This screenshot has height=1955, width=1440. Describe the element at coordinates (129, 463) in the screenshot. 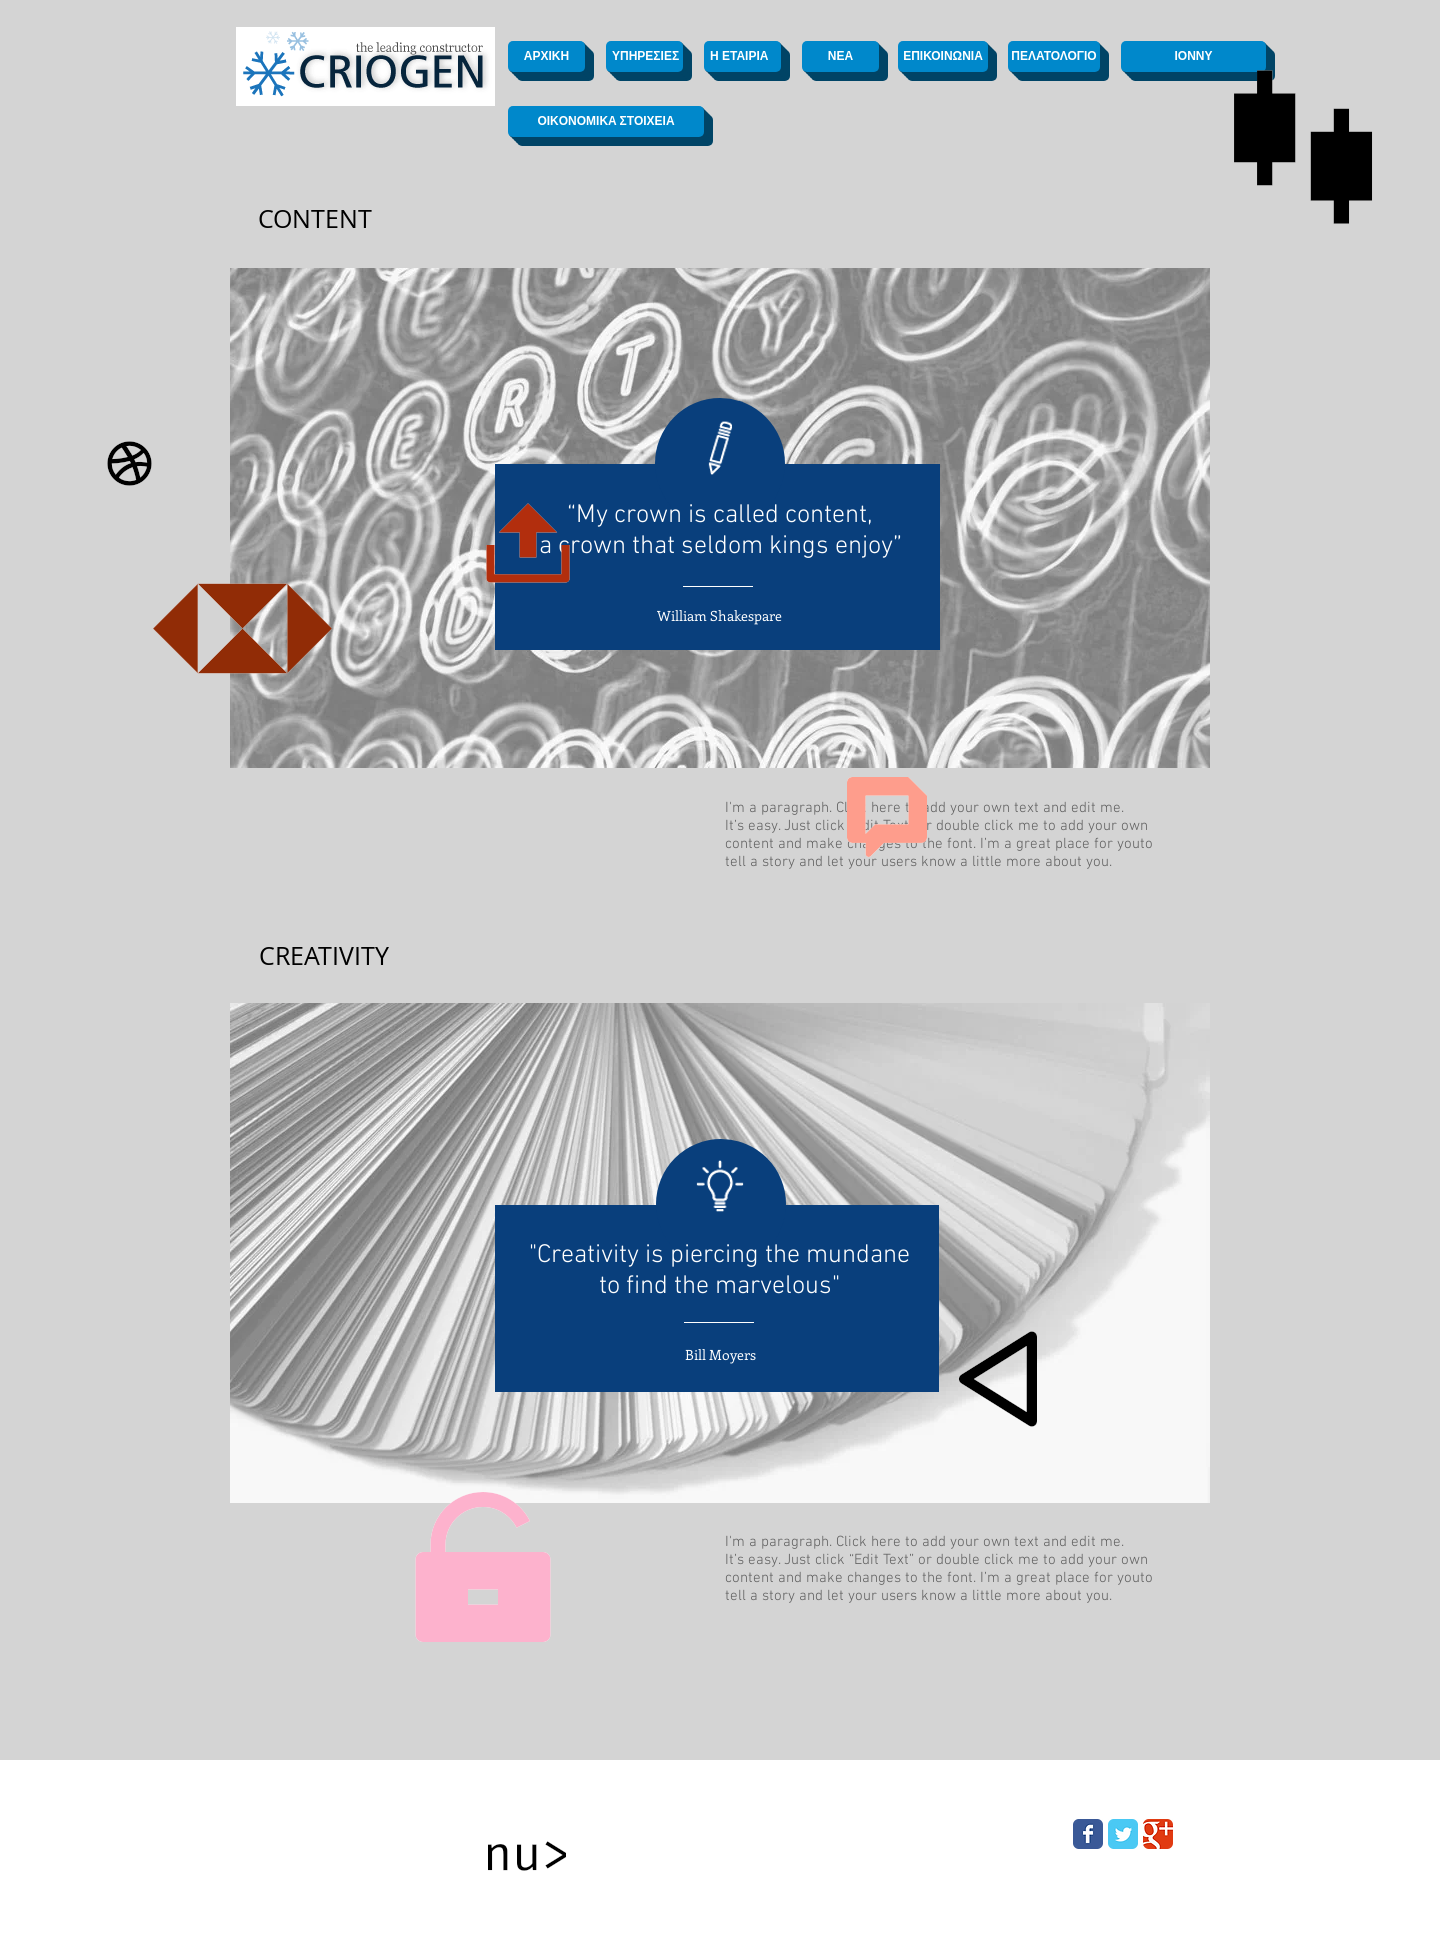

I see `visit dribbble profile or portfolio` at that location.